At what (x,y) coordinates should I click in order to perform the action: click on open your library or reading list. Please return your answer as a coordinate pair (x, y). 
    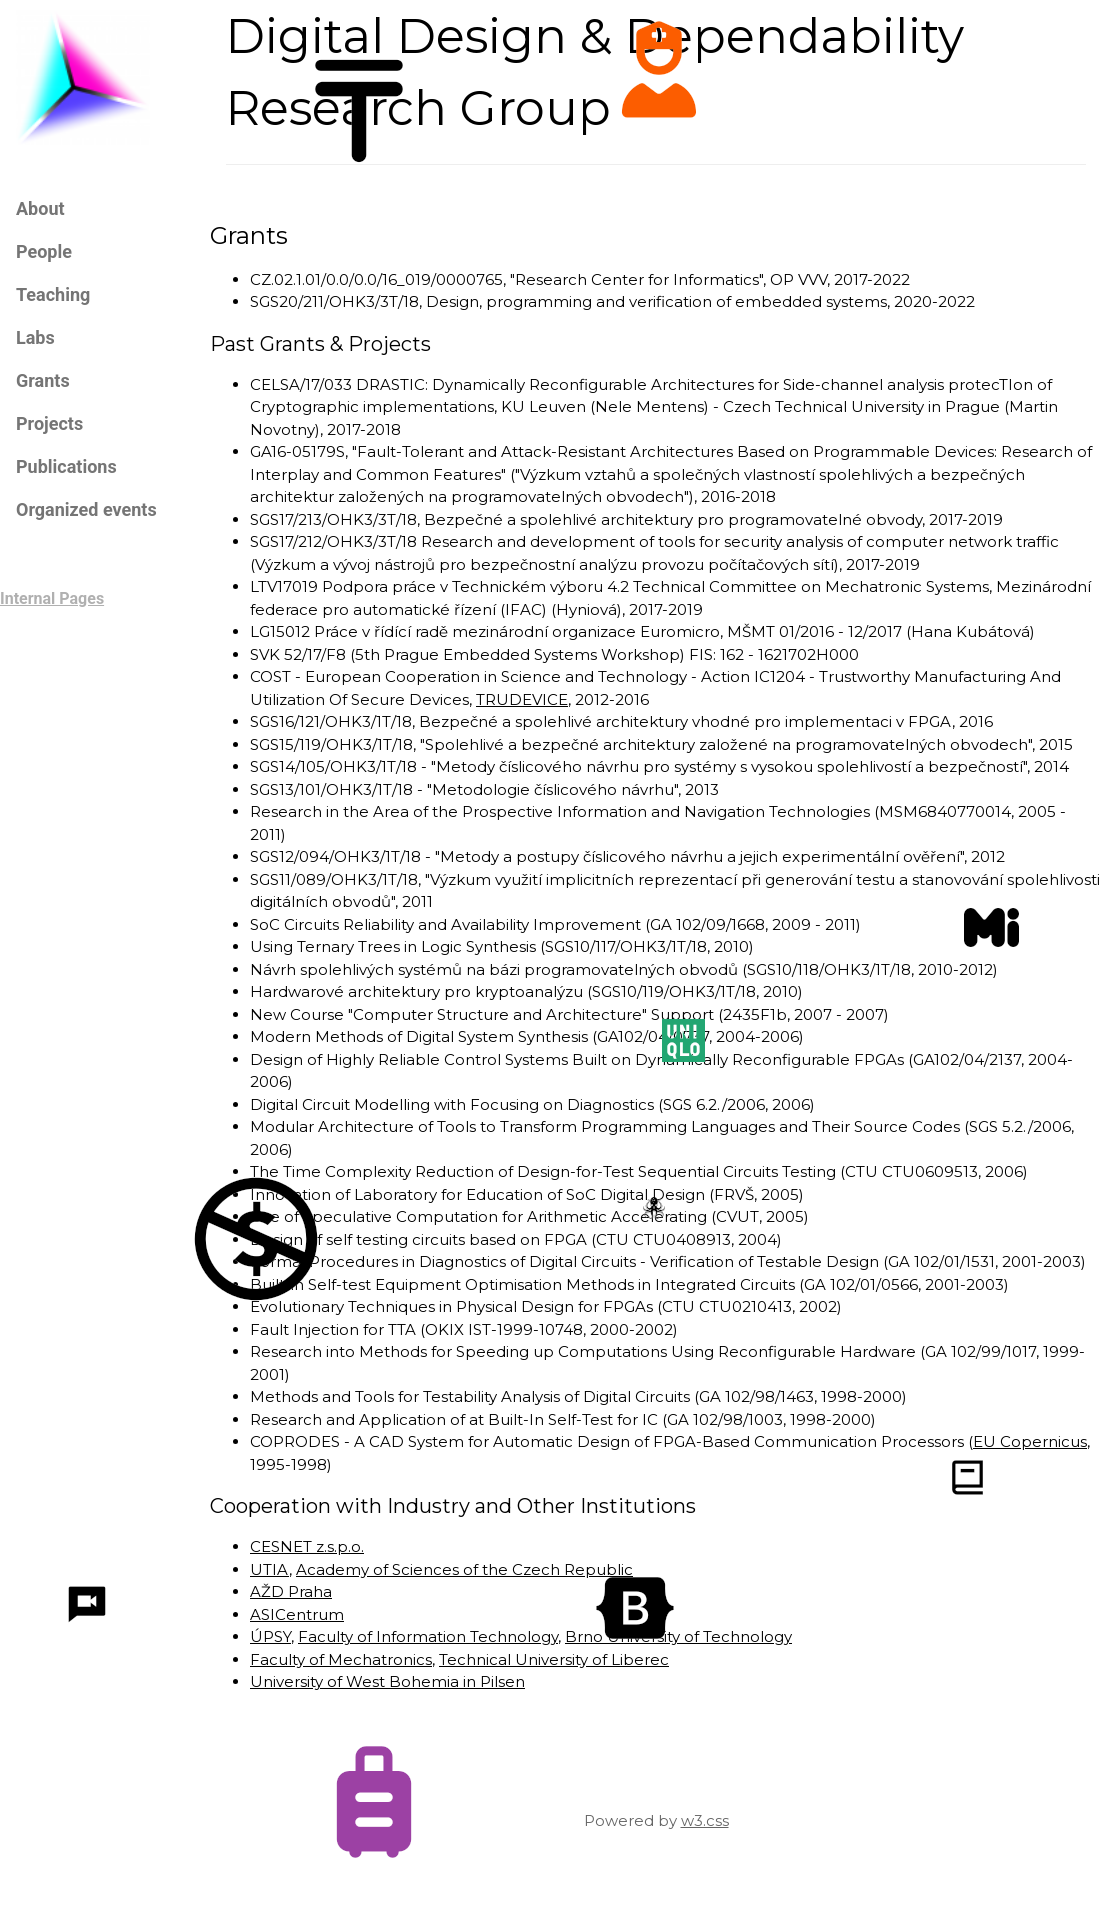
    Looking at the image, I should click on (967, 1477).